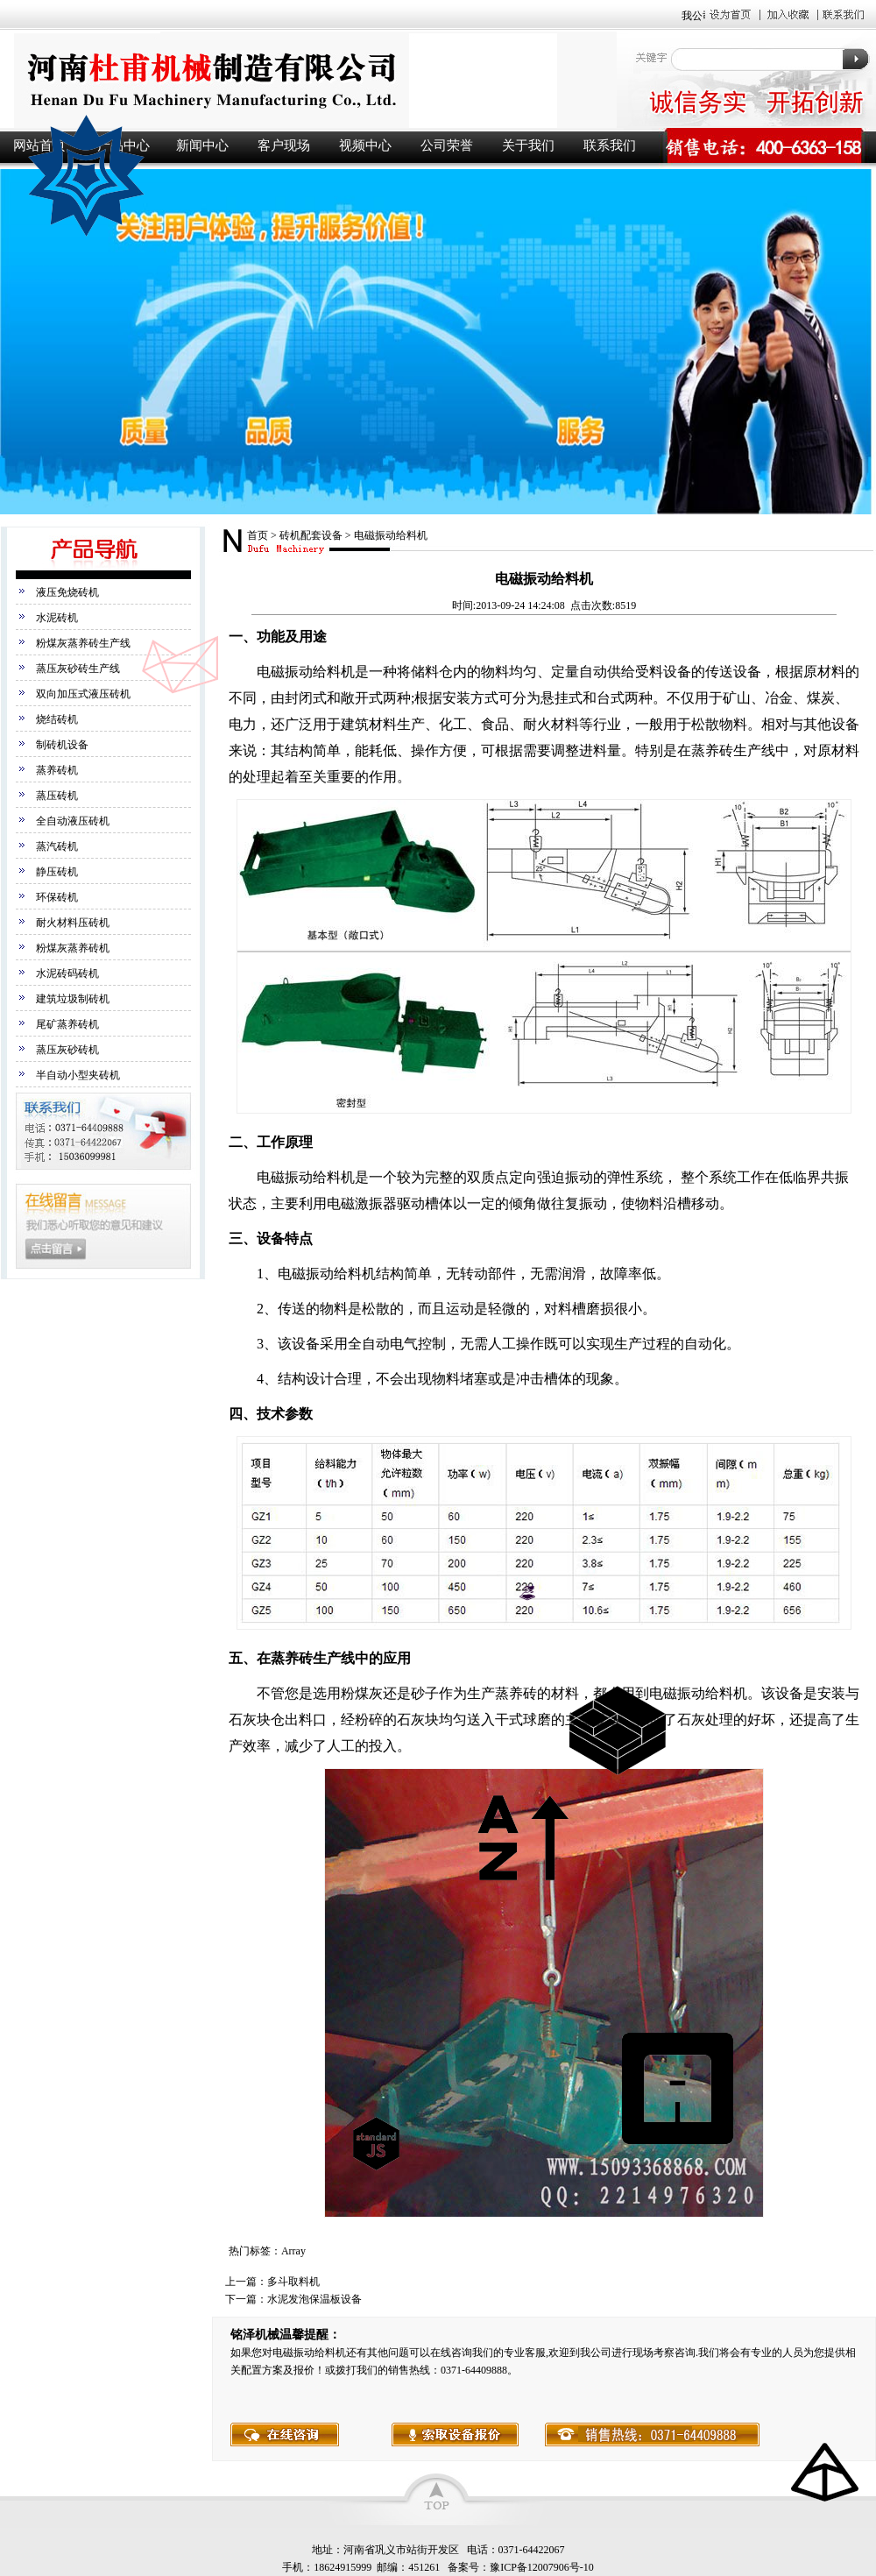 This screenshot has width=876, height=2576. Describe the element at coordinates (376, 2143) in the screenshot. I see `standardjs javascript linting tool logo` at that location.